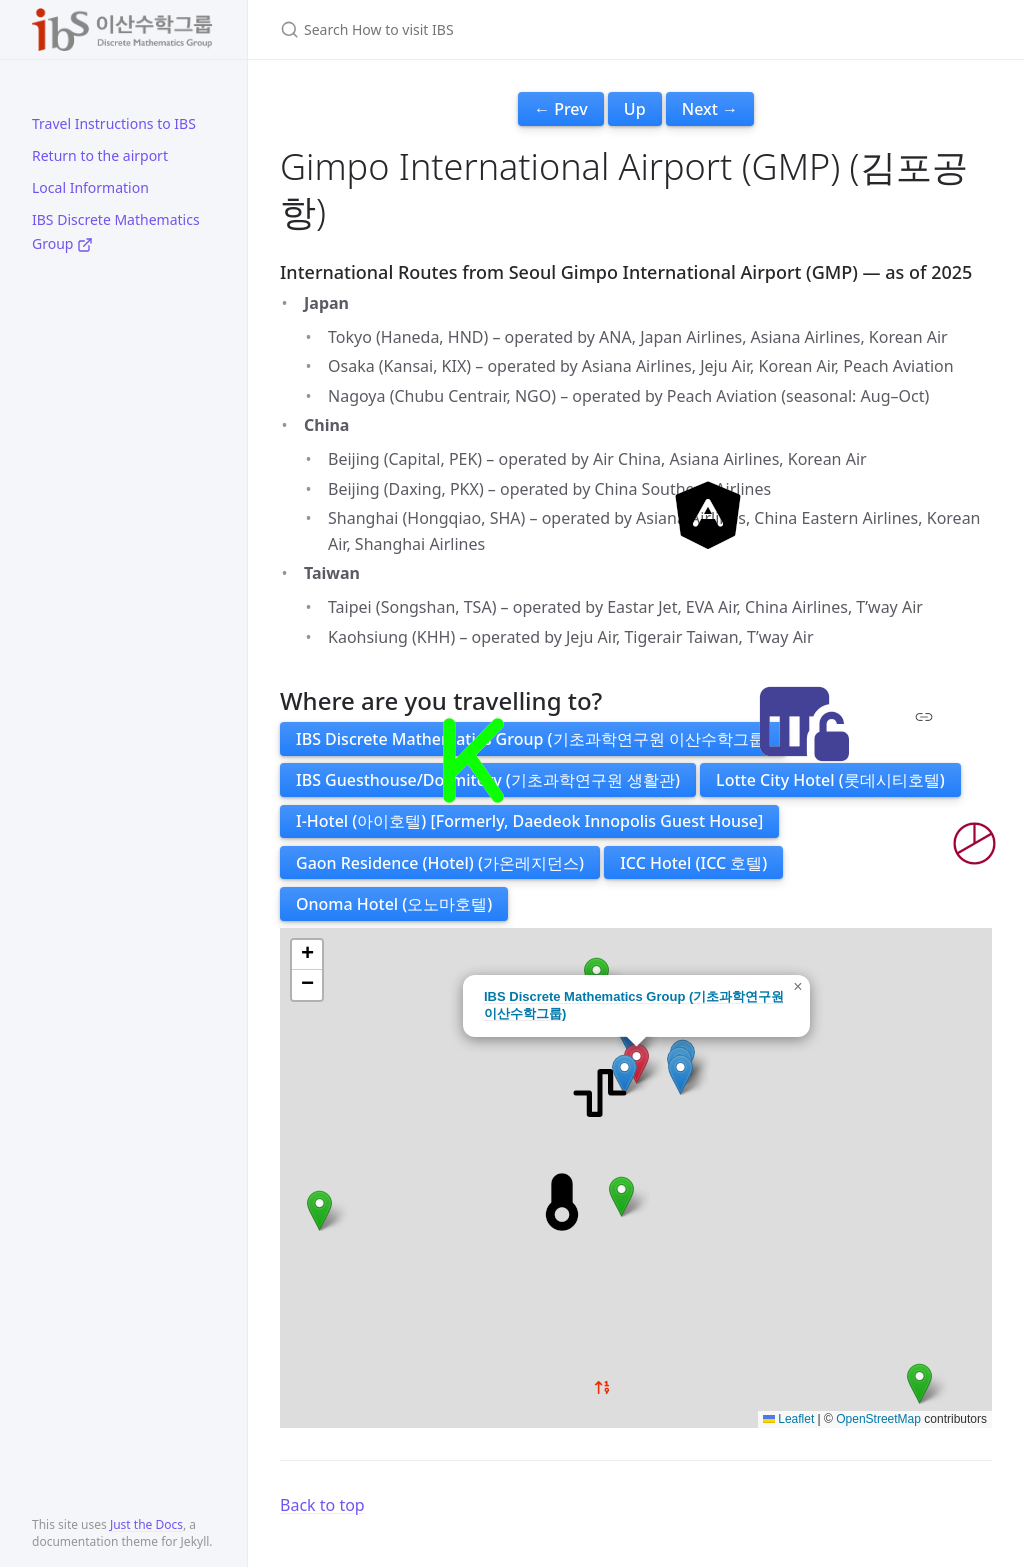  I want to click on indicates freezing or lowest temperature setting, so click(562, 1202).